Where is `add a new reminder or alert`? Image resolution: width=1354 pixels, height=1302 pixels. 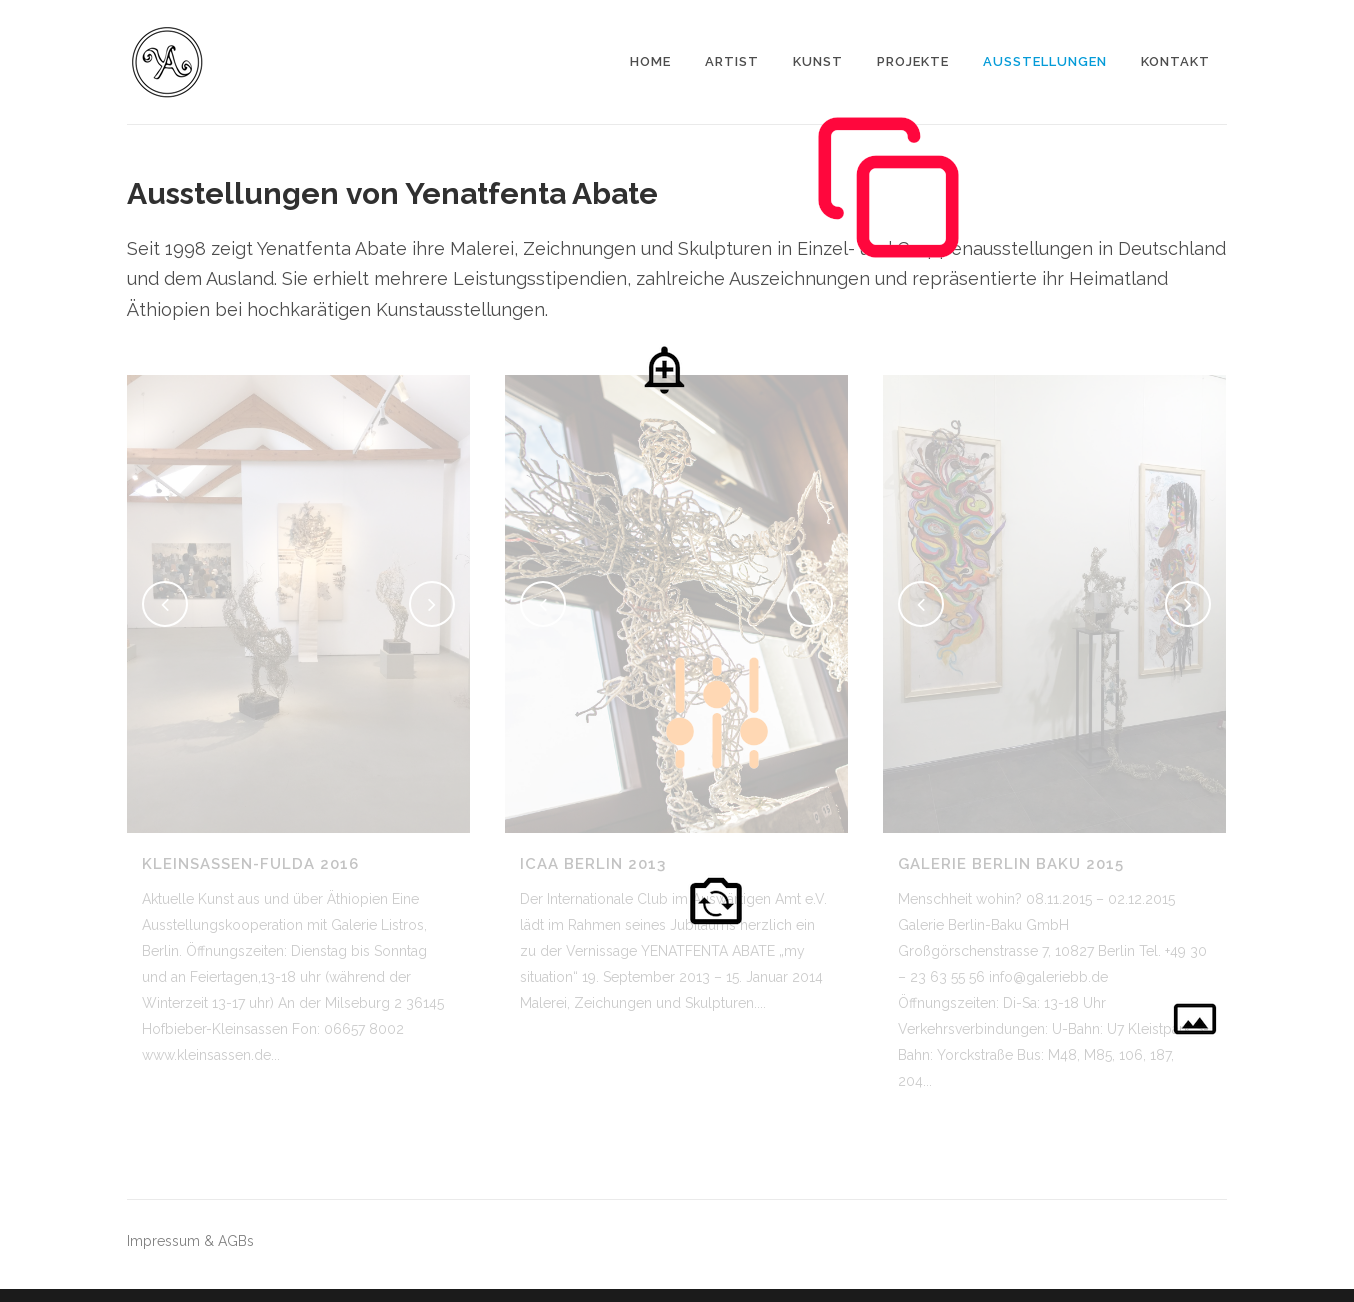 add a new reminder or alert is located at coordinates (664, 369).